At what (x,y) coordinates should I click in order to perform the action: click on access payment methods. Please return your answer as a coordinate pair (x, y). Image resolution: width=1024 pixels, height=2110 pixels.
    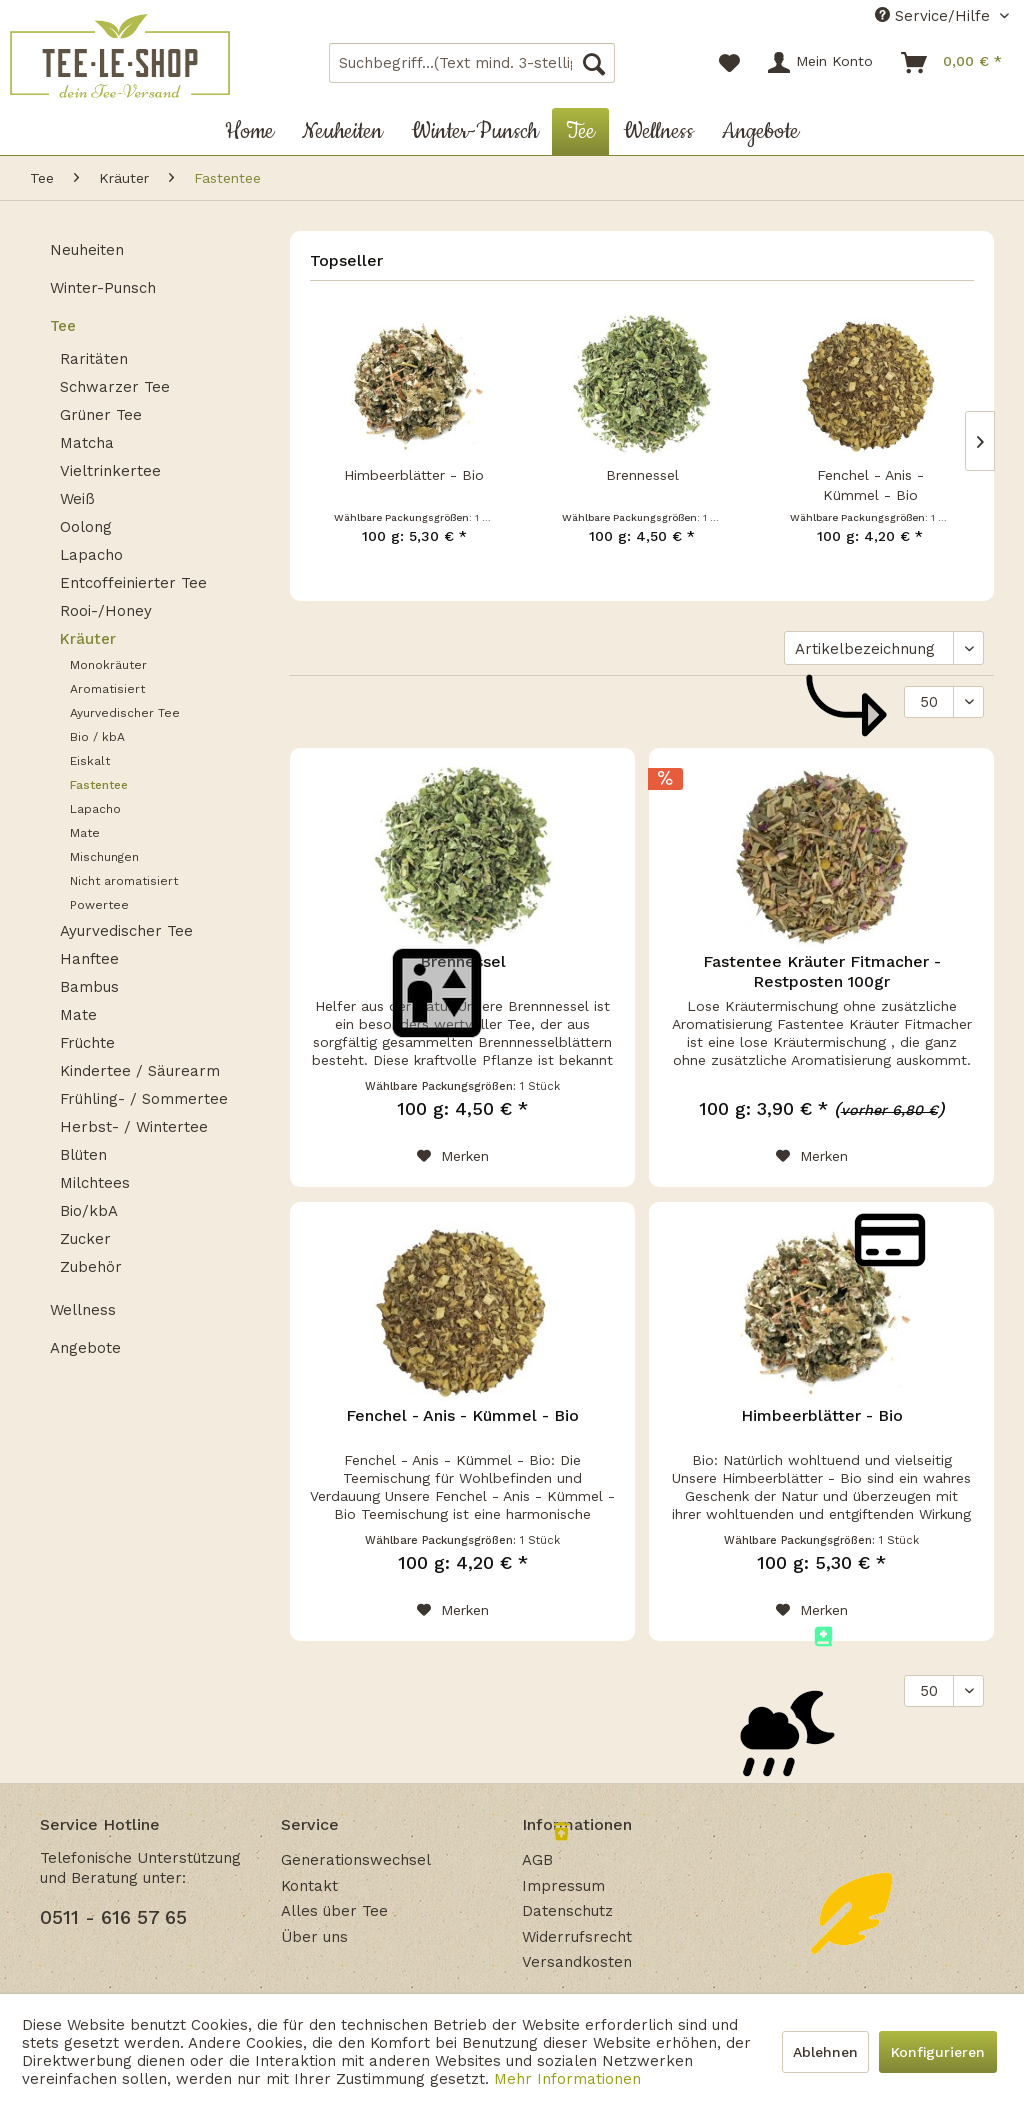
    Looking at the image, I should click on (890, 1240).